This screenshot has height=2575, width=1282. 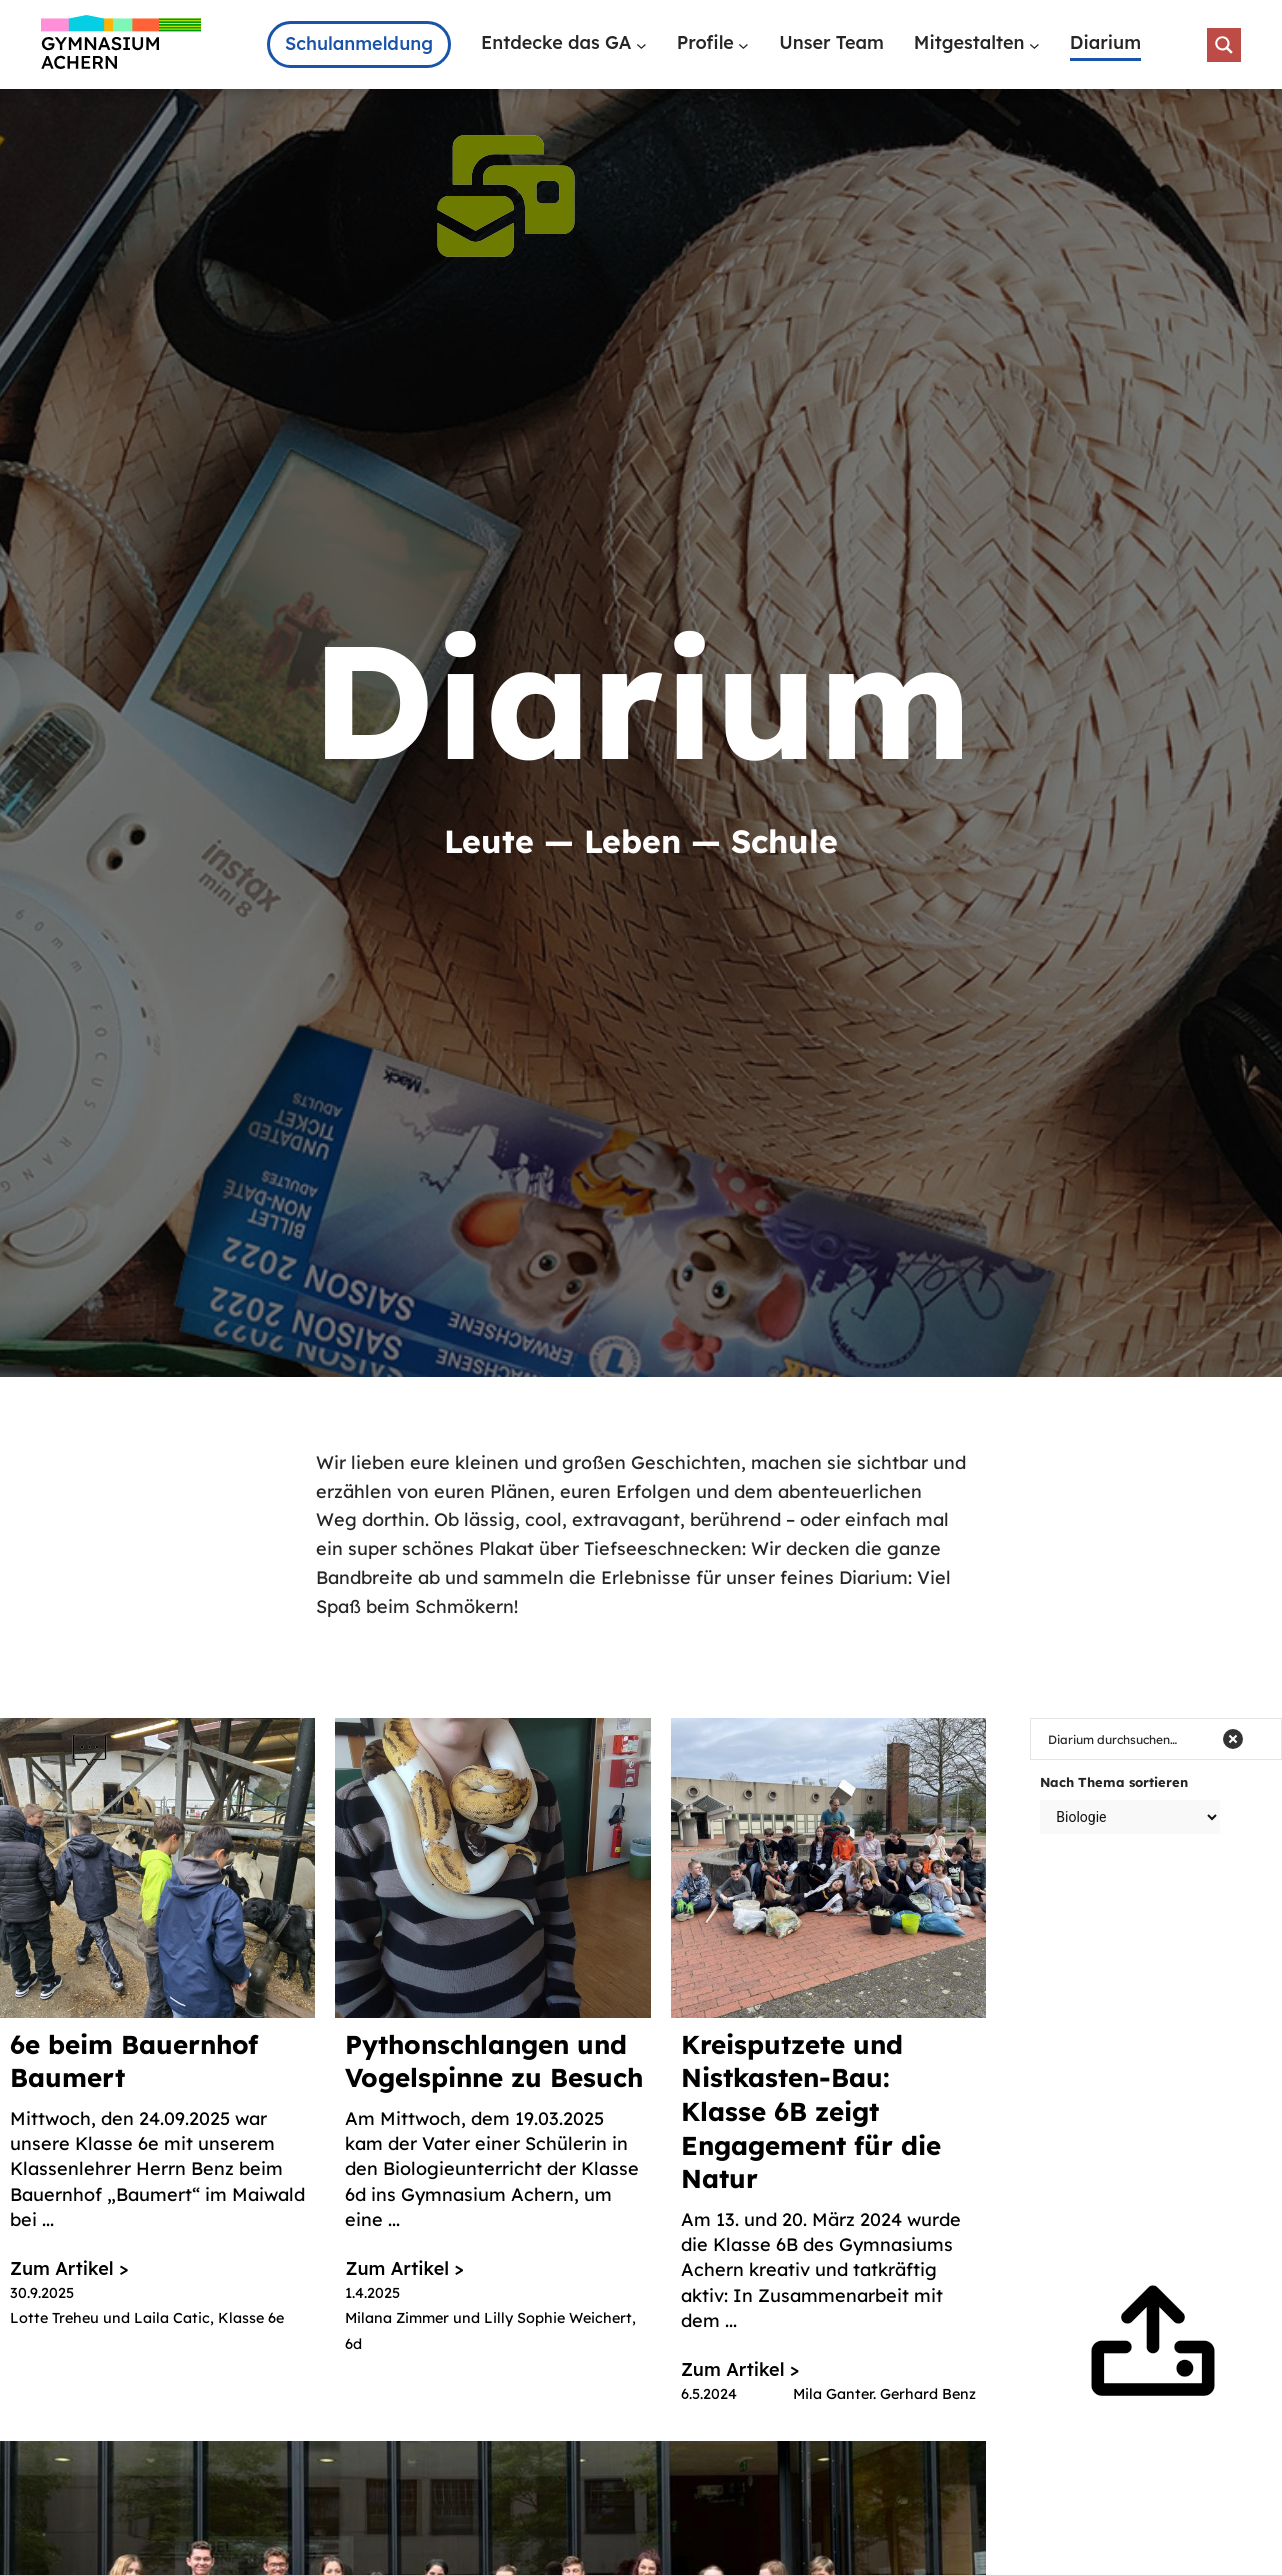 I want to click on access bulk mail or mass messaging, so click(x=506, y=196).